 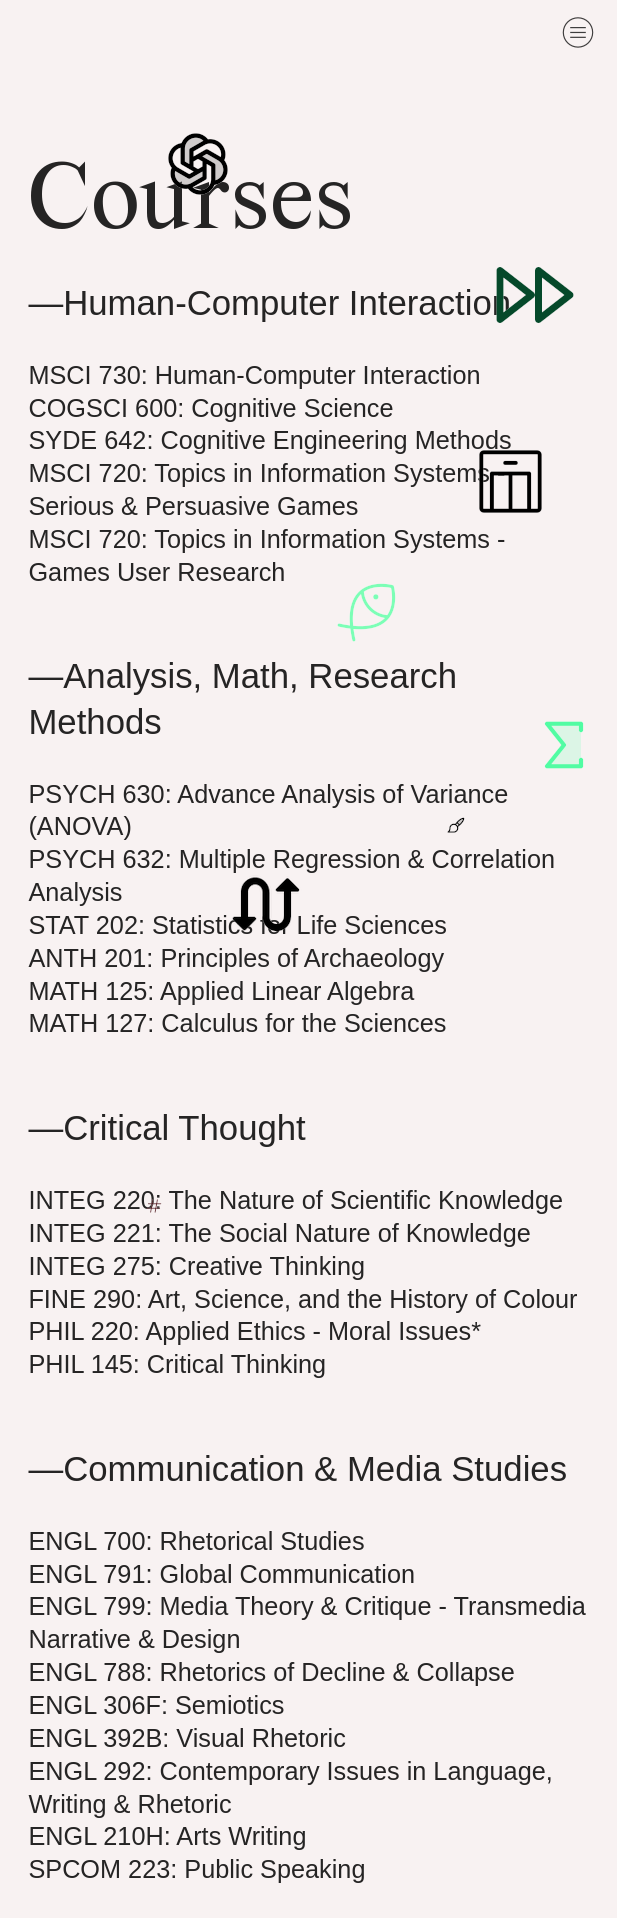 I want to click on skip forward in media playback, so click(x=535, y=295).